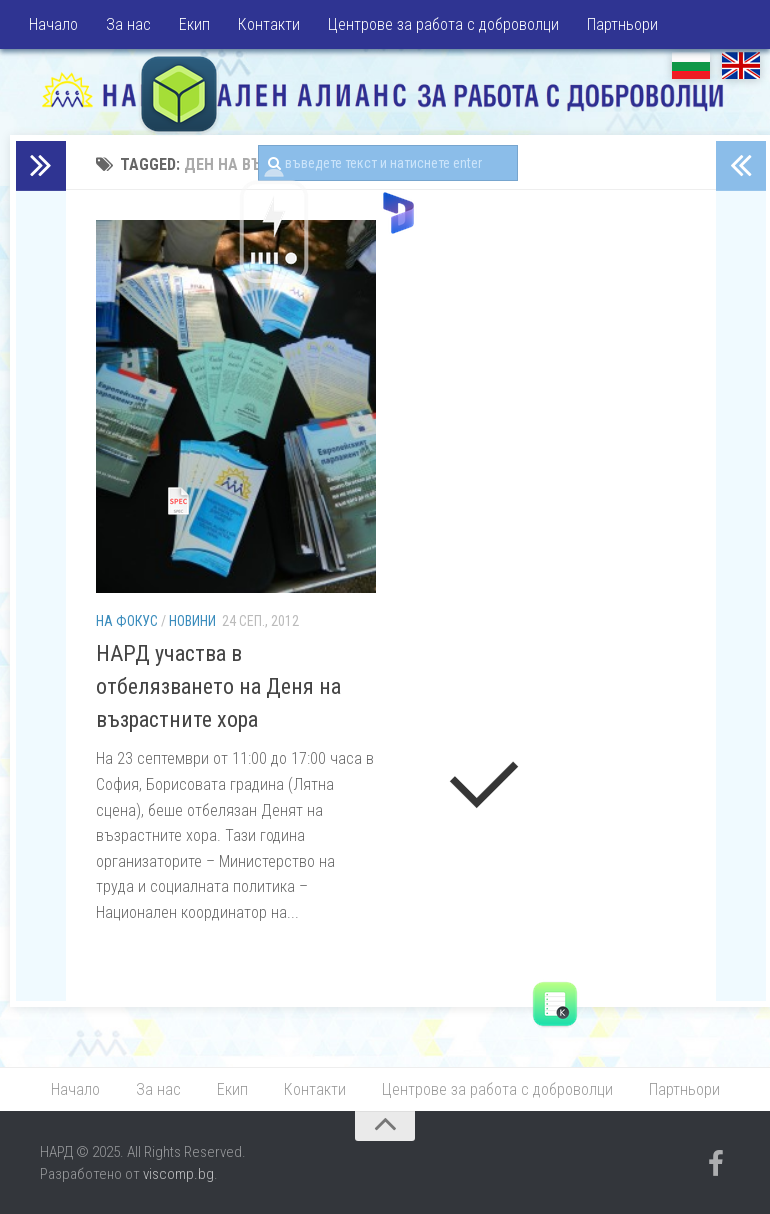  What do you see at coordinates (274, 226) in the screenshot?
I see `battery connected to uninterruptible power supply (UPS)` at bounding box center [274, 226].